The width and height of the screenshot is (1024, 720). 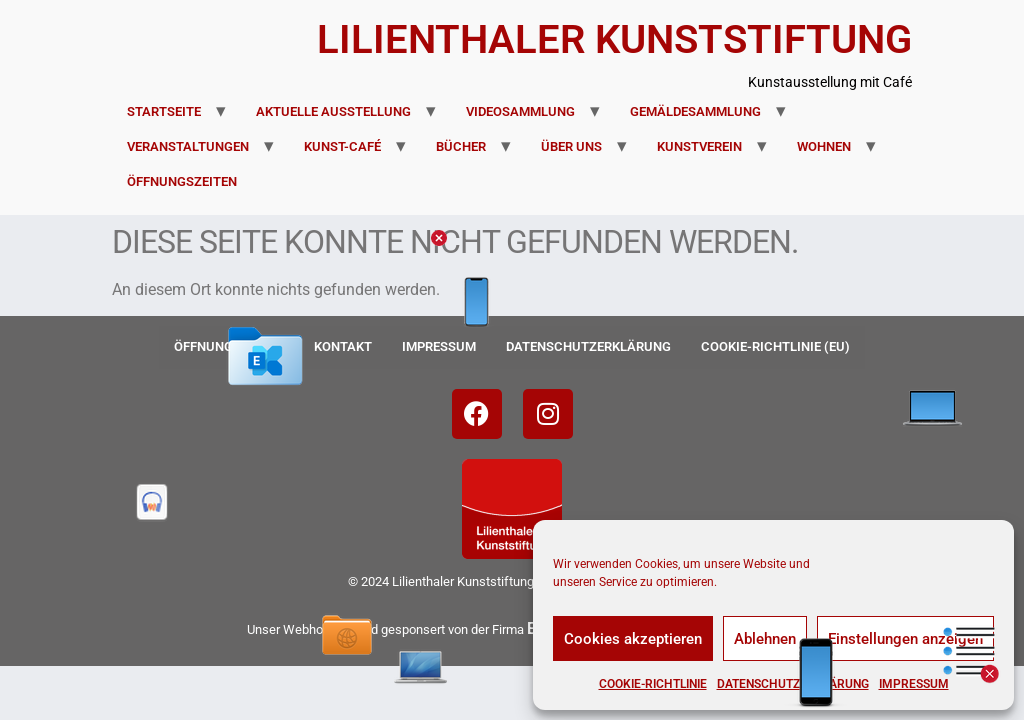 What do you see at coordinates (152, 502) in the screenshot?
I see `open an audacity project file` at bounding box center [152, 502].